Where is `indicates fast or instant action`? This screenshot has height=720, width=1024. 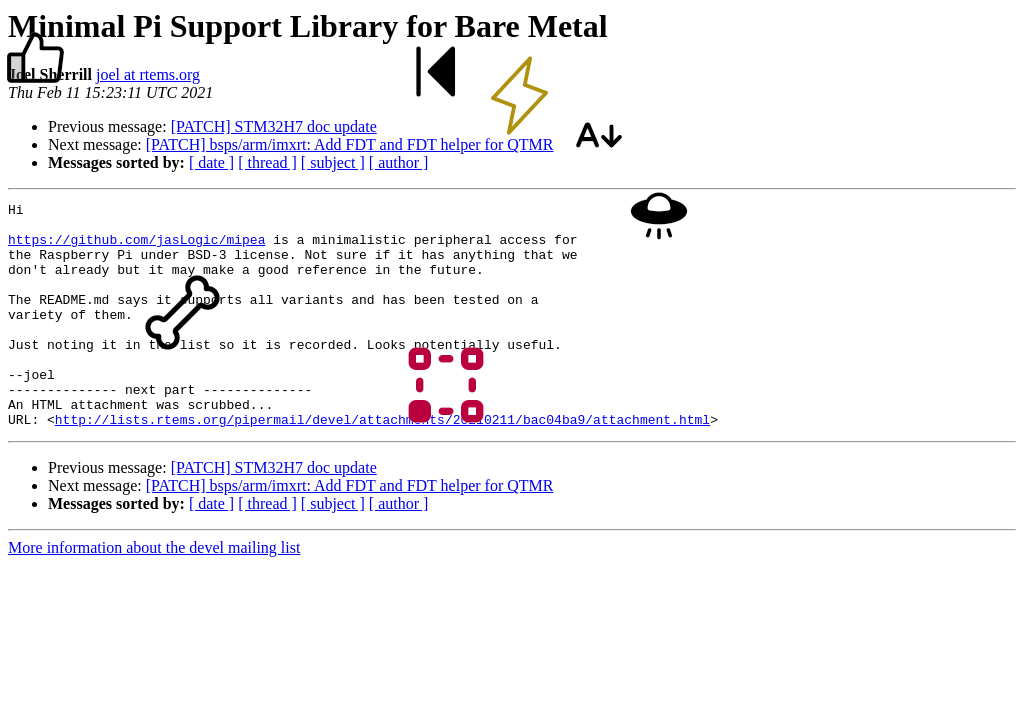 indicates fast or instant action is located at coordinates (519, 95).